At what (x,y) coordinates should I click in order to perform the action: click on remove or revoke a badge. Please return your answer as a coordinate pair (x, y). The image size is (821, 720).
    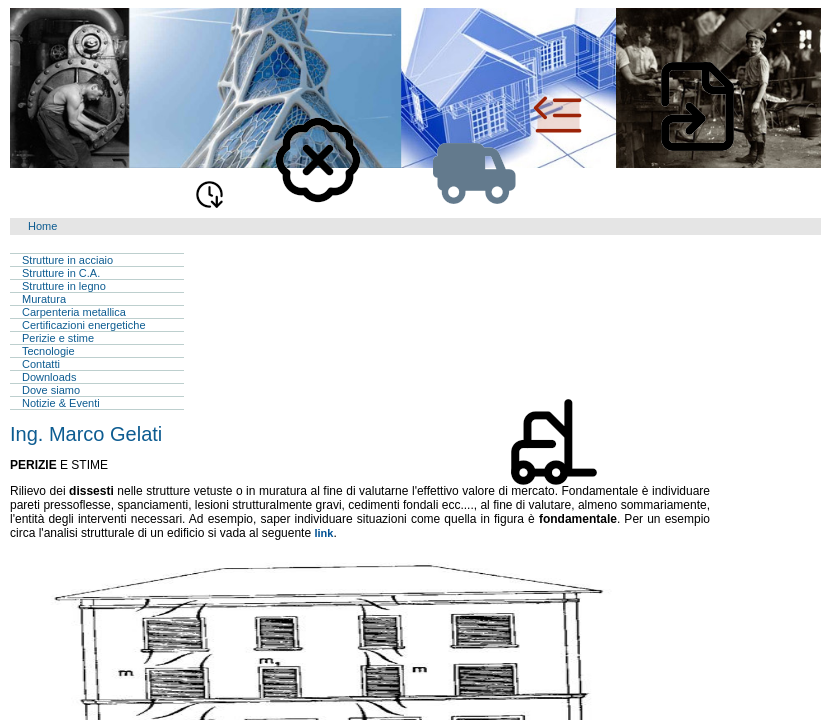
    Looking at the image, I should click on (318, 160).